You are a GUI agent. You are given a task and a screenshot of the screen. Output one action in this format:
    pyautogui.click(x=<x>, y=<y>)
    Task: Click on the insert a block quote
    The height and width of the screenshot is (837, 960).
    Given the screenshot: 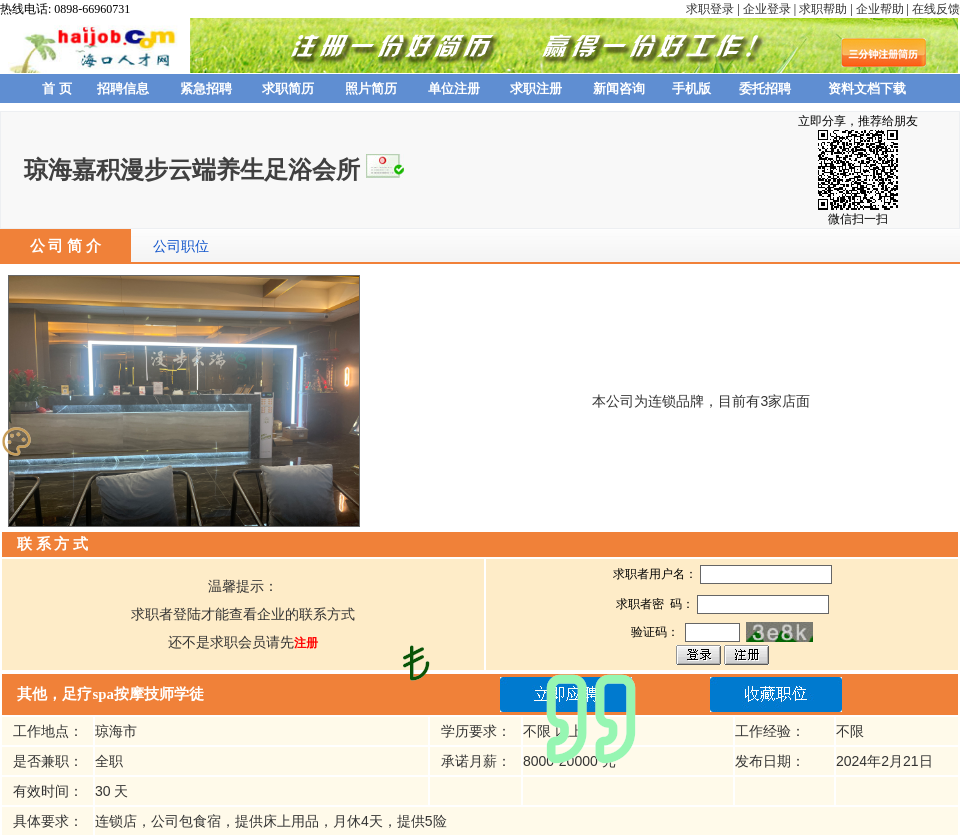 What is the action you would take?
    pyautogui.click(x=591, y=719)
    